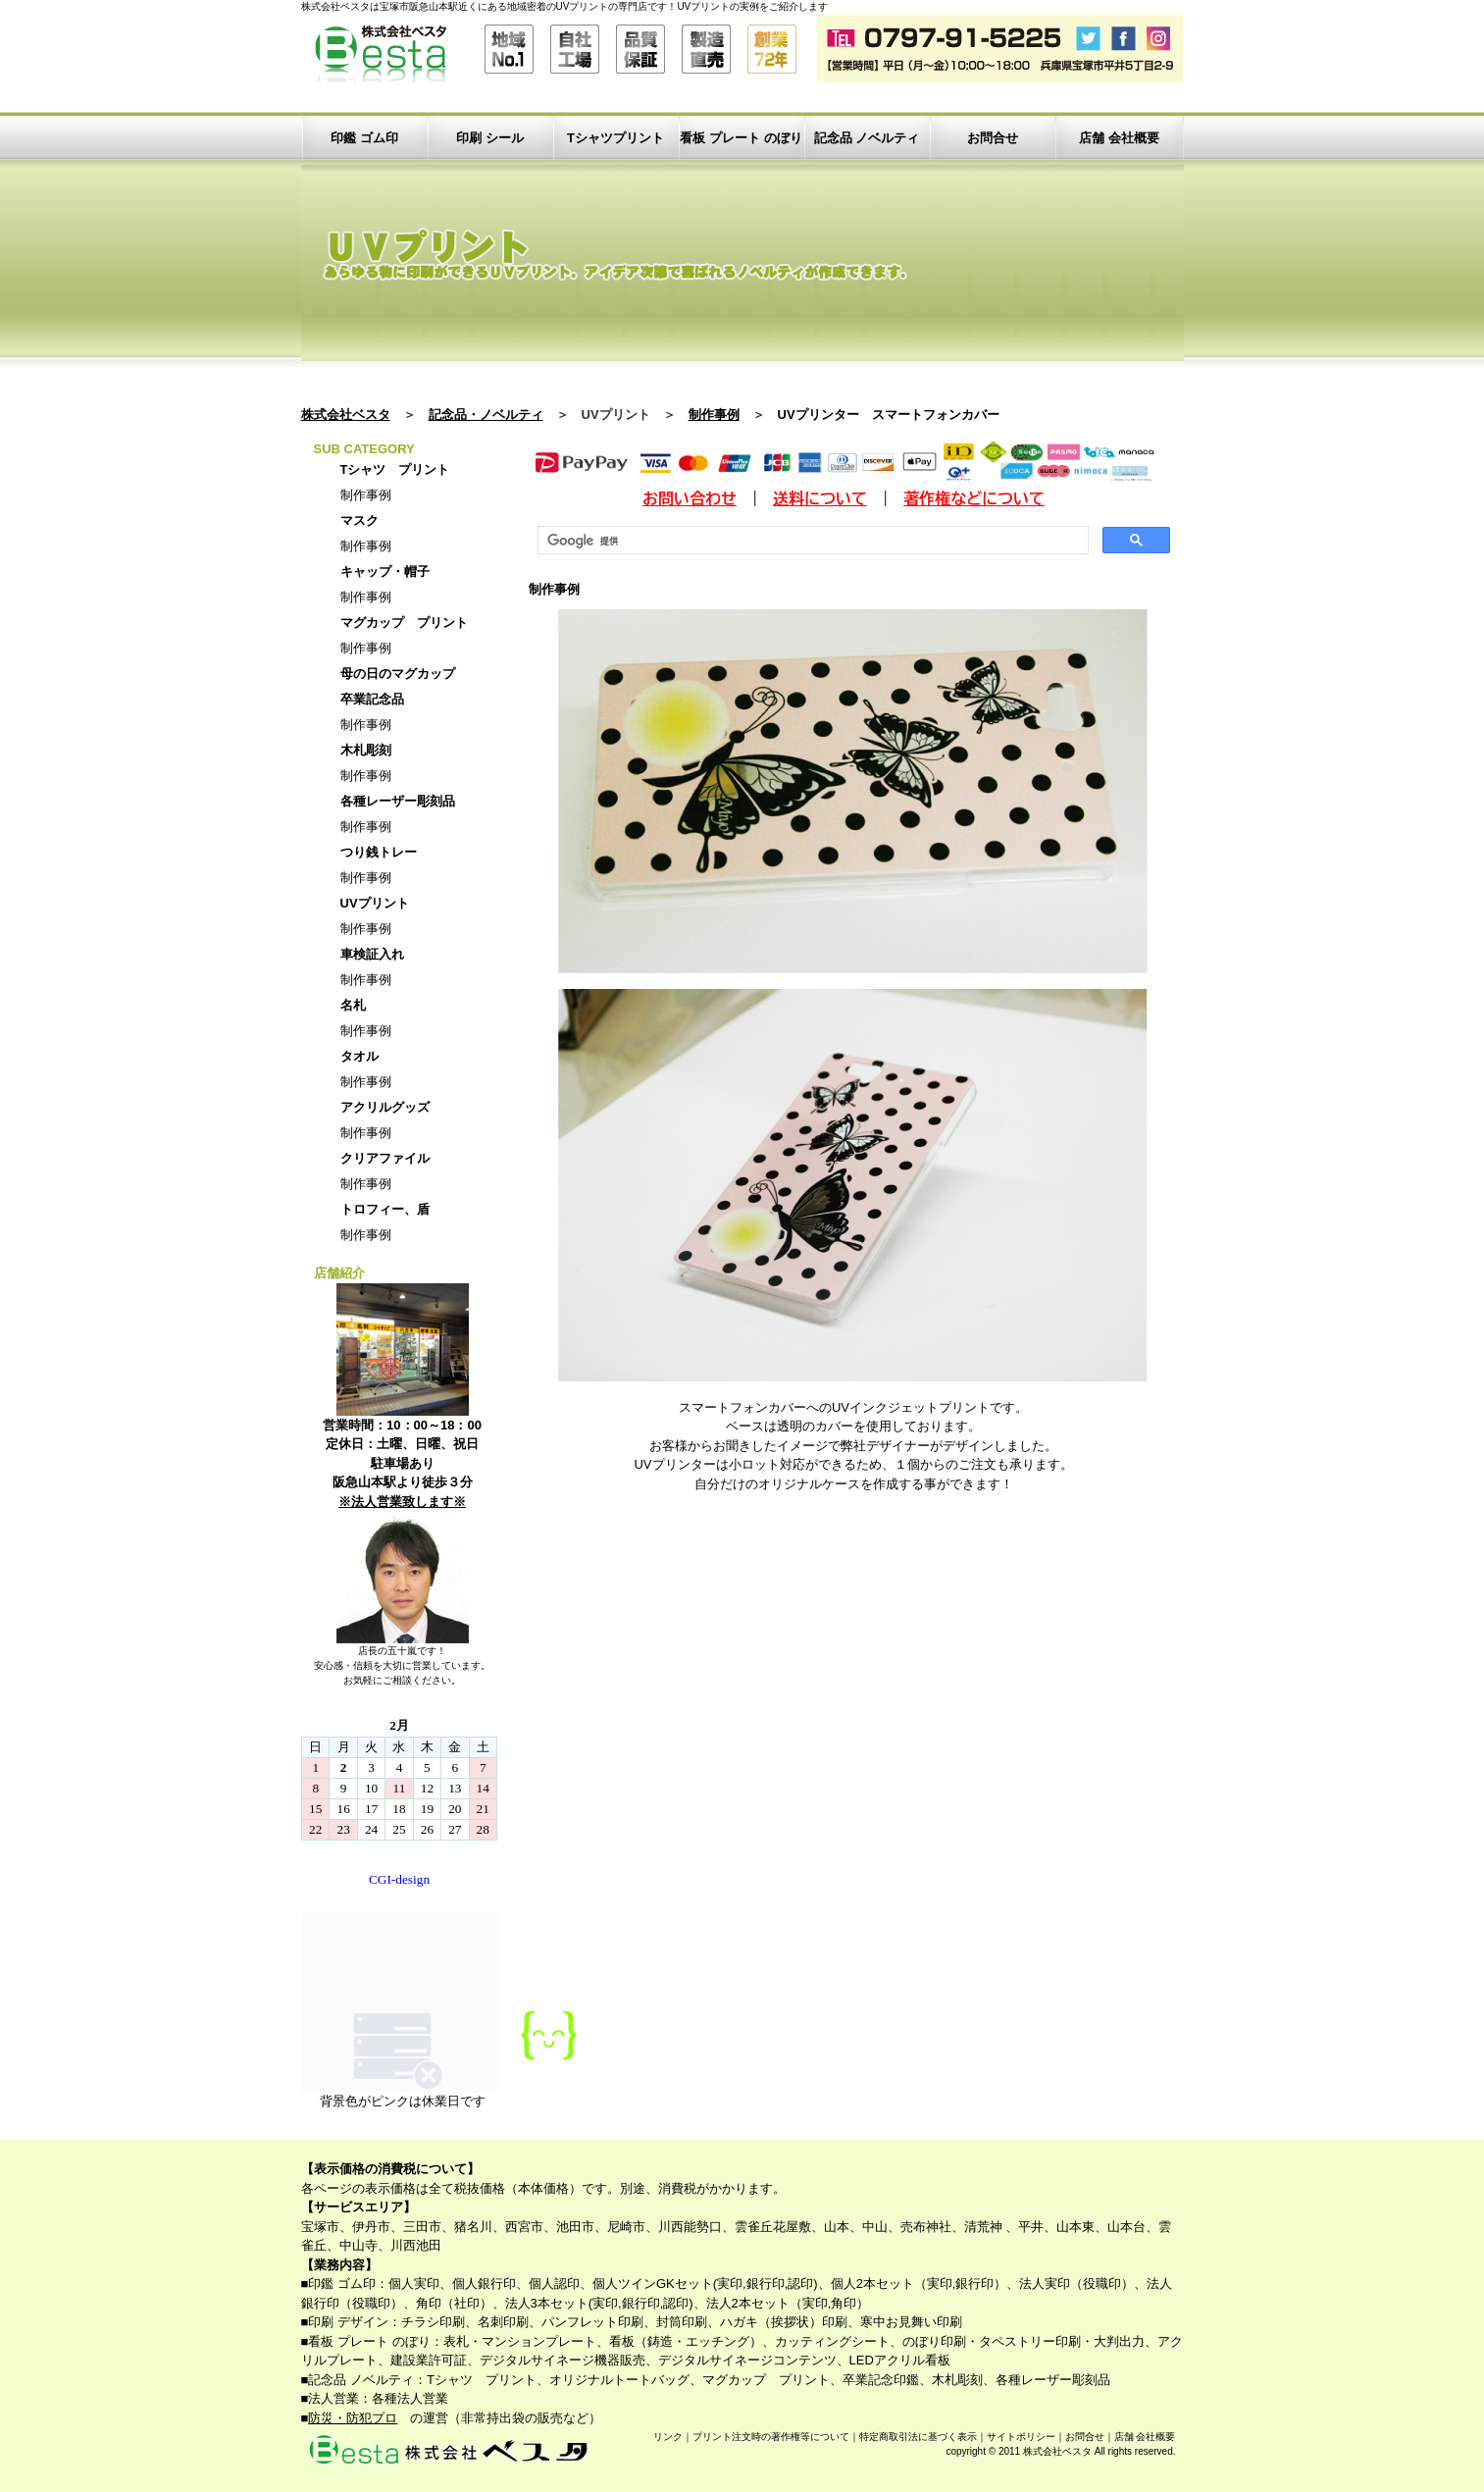 This screenshot has width=1484, height=2492. Describe the element at coordinates (390, 1368) in the screenshot. I see `open the Ingress app` at that location.